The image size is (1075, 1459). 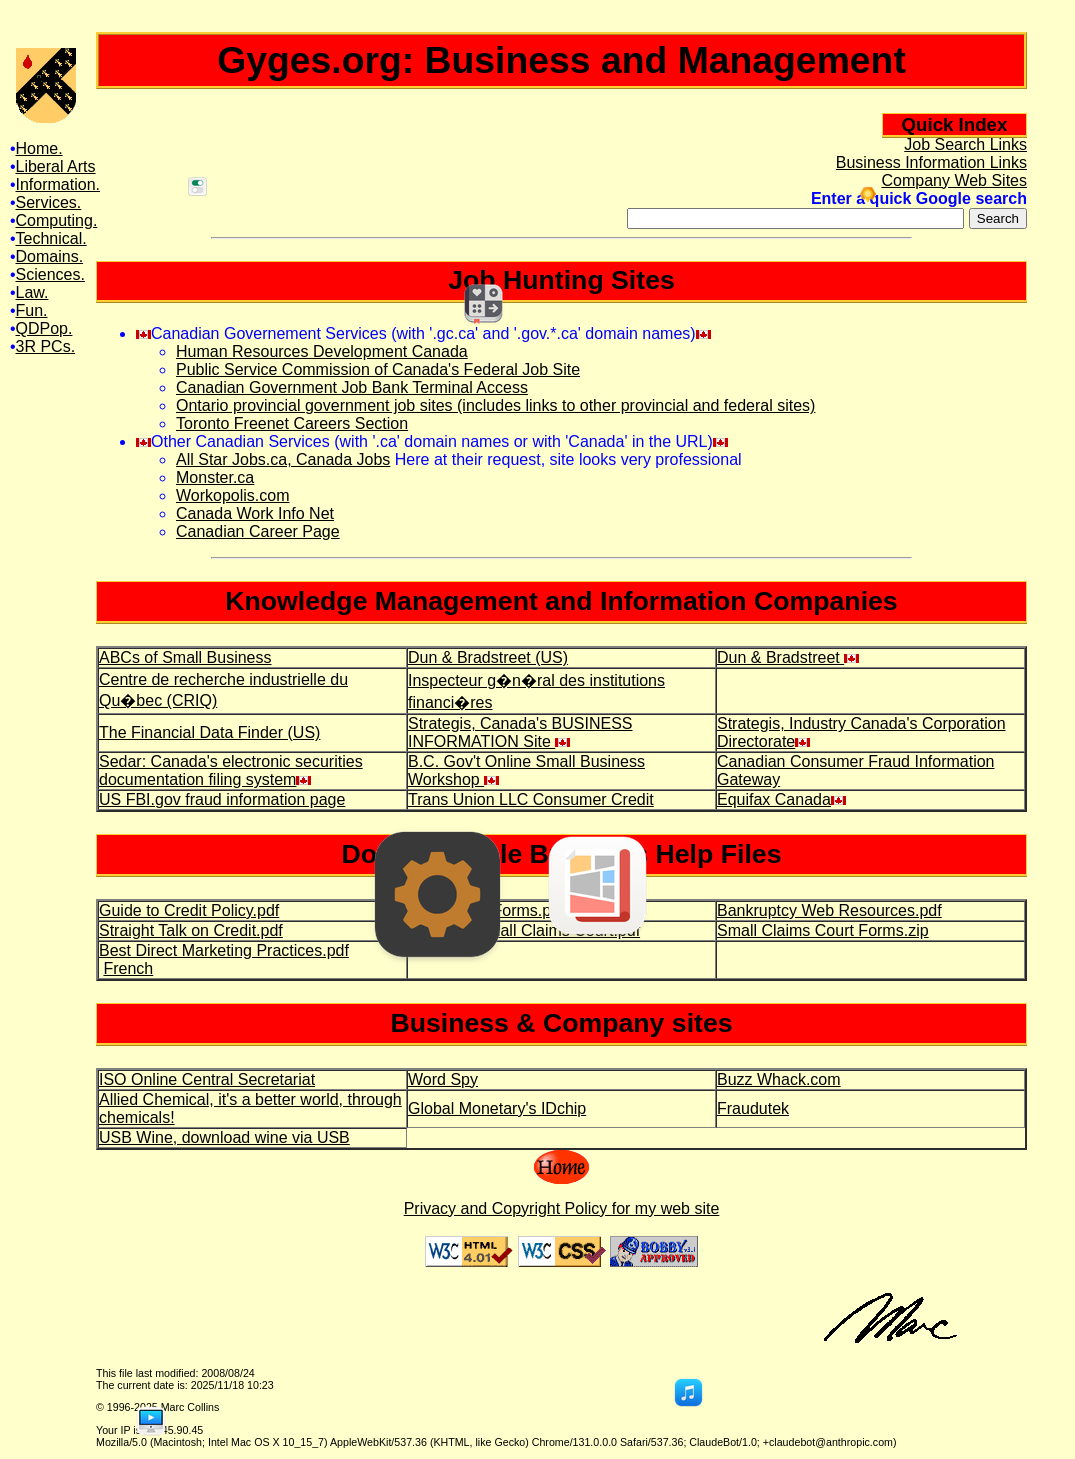 I want to click on open field service management app, so click(x=868, y=194).